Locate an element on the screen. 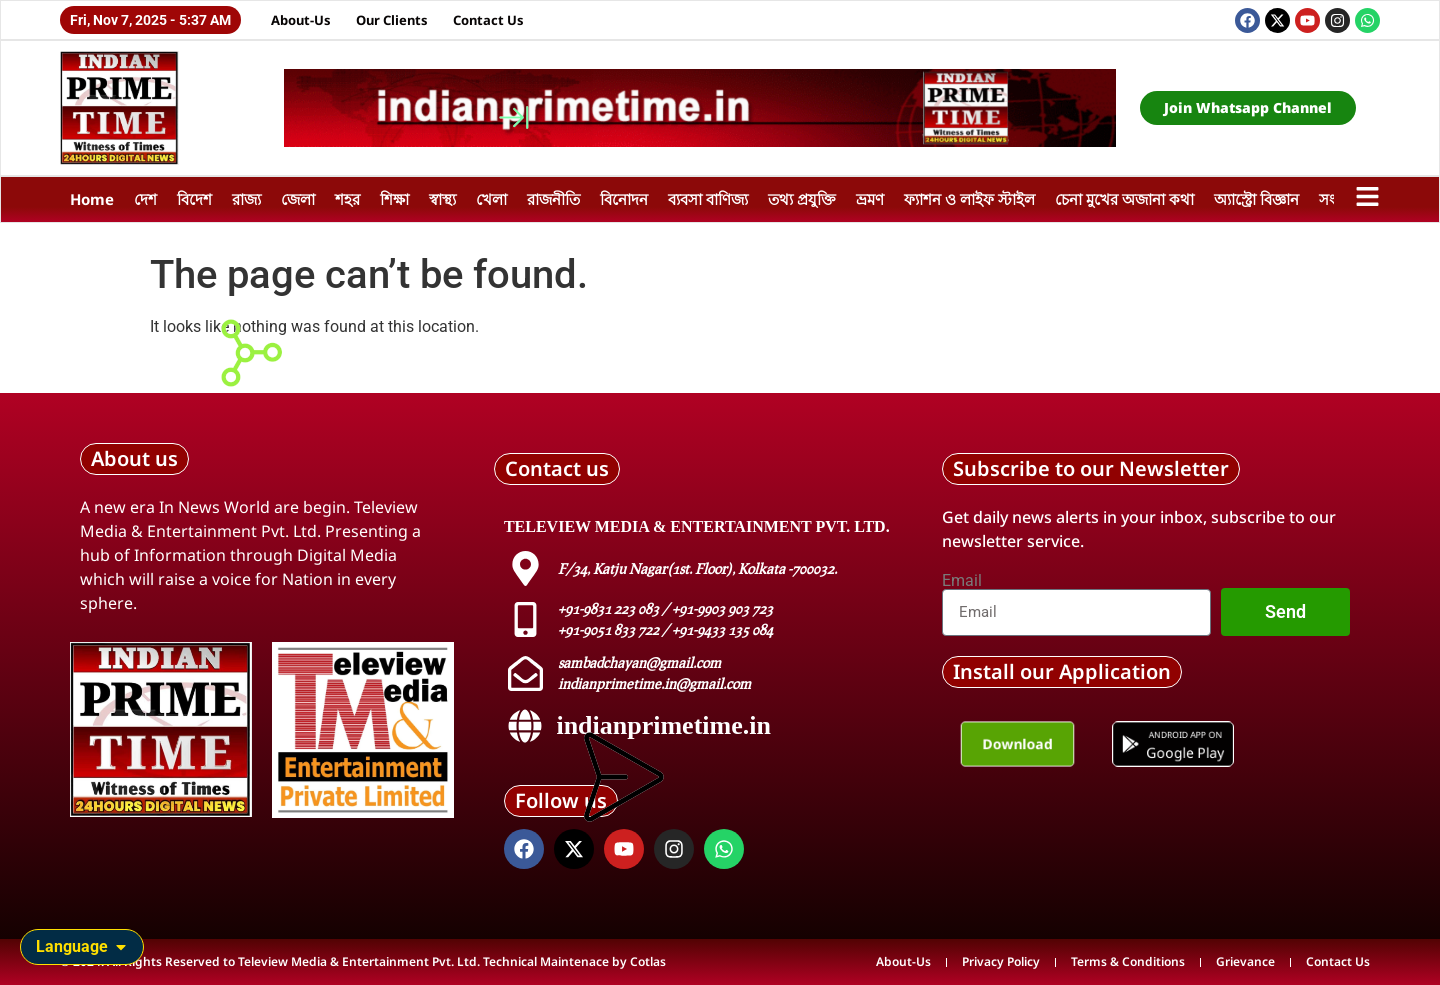 The image size is (1440, 985). send a message is located at coordinates (619, 777).